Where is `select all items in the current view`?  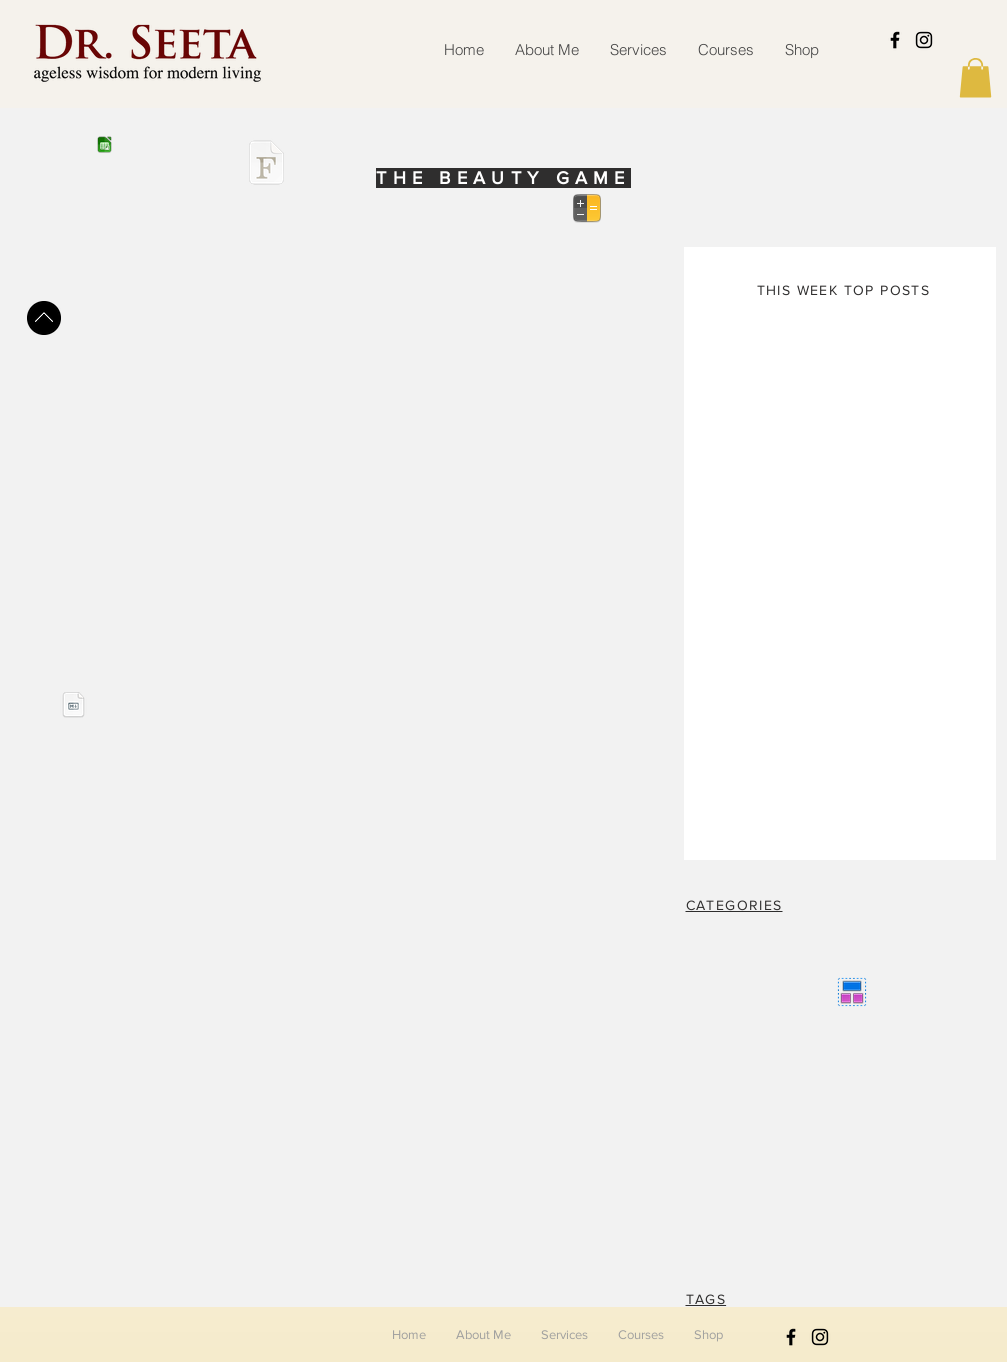
select all items in the current view is located at coordinates (852, 992).